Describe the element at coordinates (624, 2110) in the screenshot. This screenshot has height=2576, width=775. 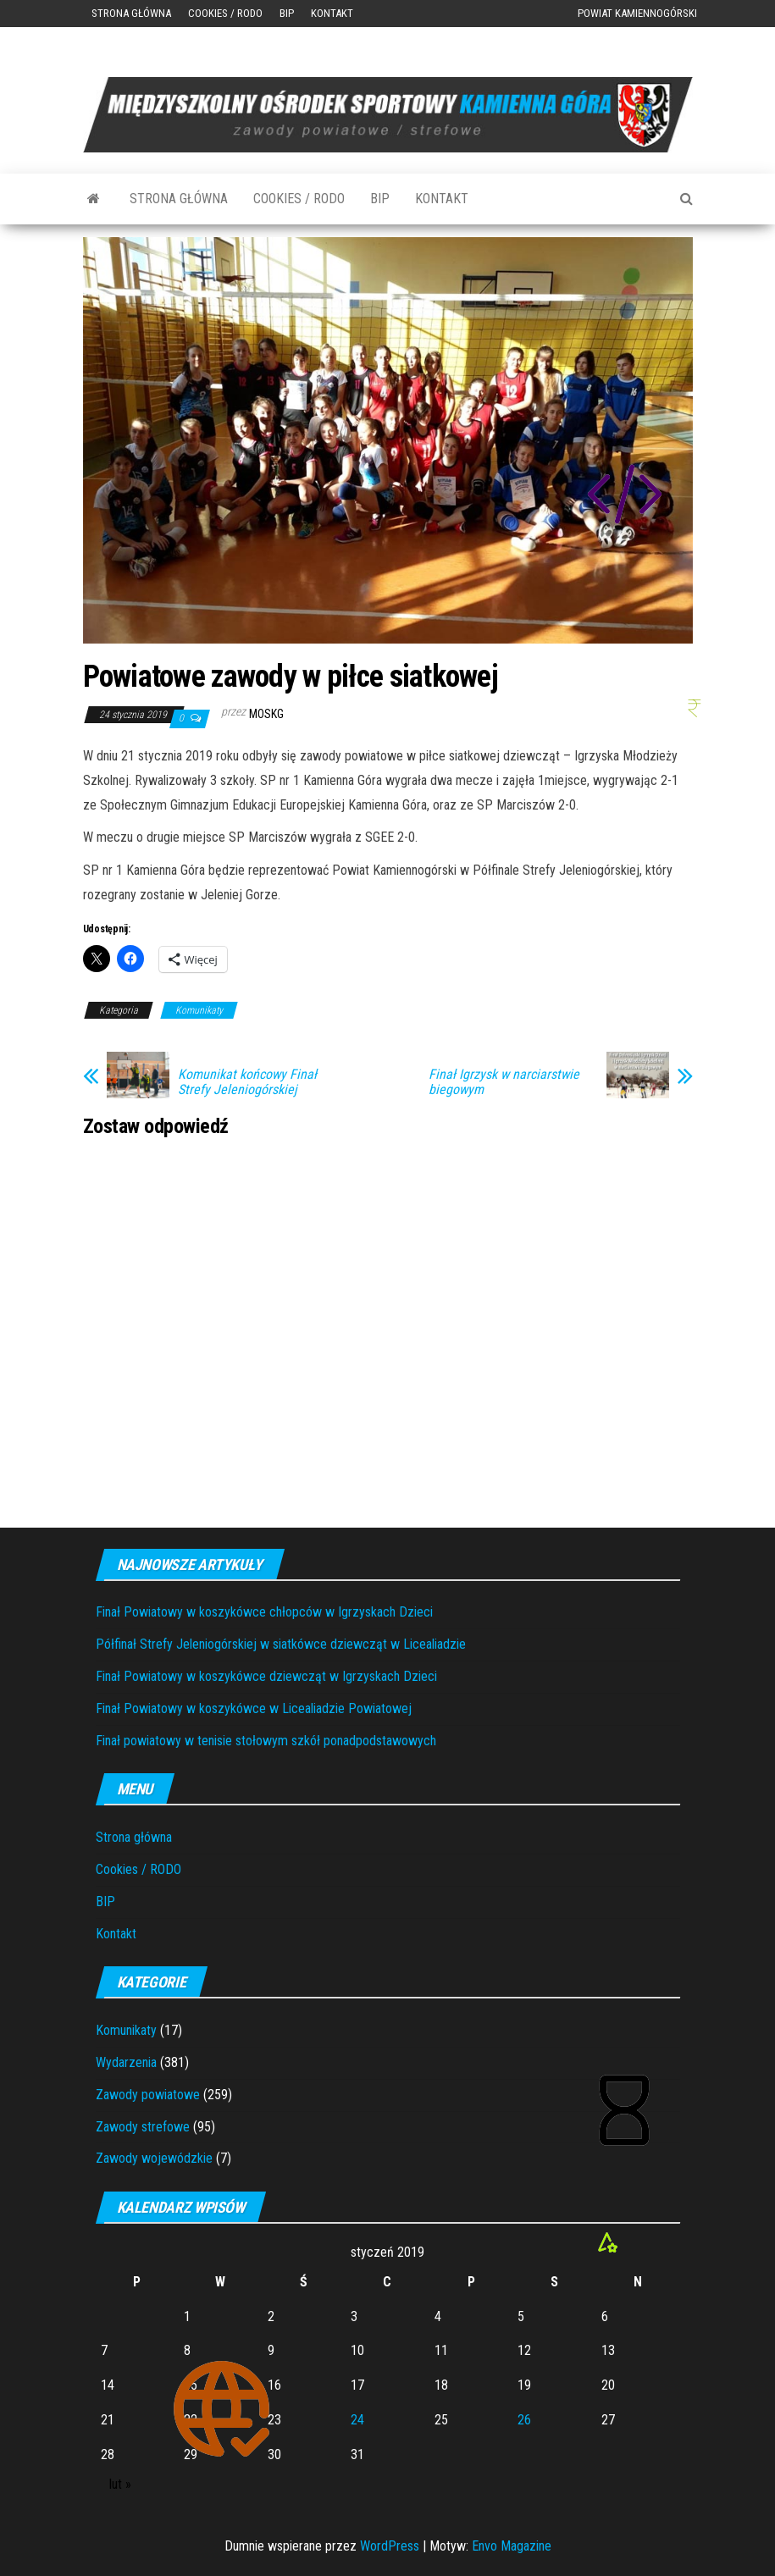
I see `indicates a process is waiting or pending` at that location.